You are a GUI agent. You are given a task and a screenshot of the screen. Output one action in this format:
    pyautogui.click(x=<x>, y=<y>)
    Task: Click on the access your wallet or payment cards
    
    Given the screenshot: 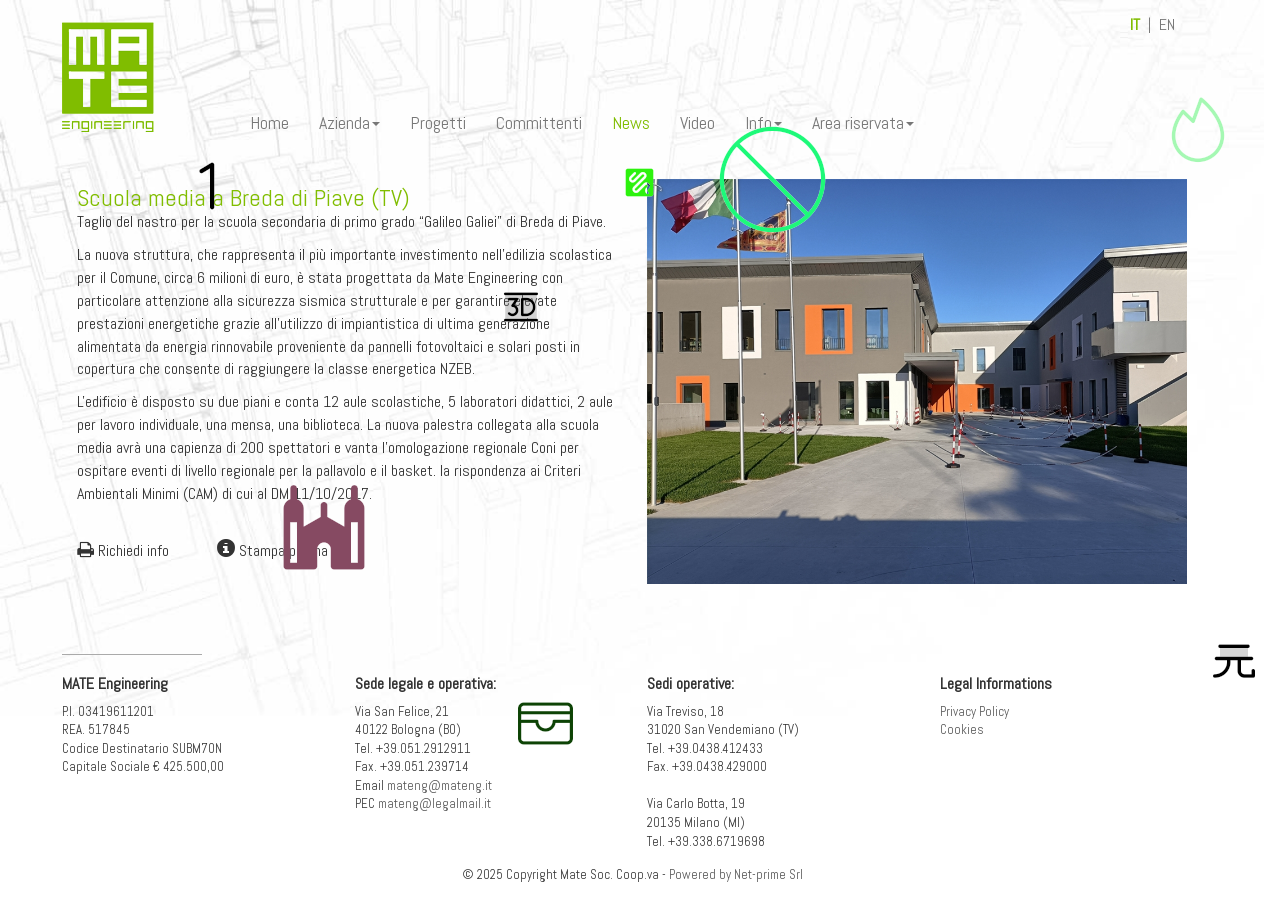 What is the action you would take?
    pyautogui.click(x=545, y=723)
    